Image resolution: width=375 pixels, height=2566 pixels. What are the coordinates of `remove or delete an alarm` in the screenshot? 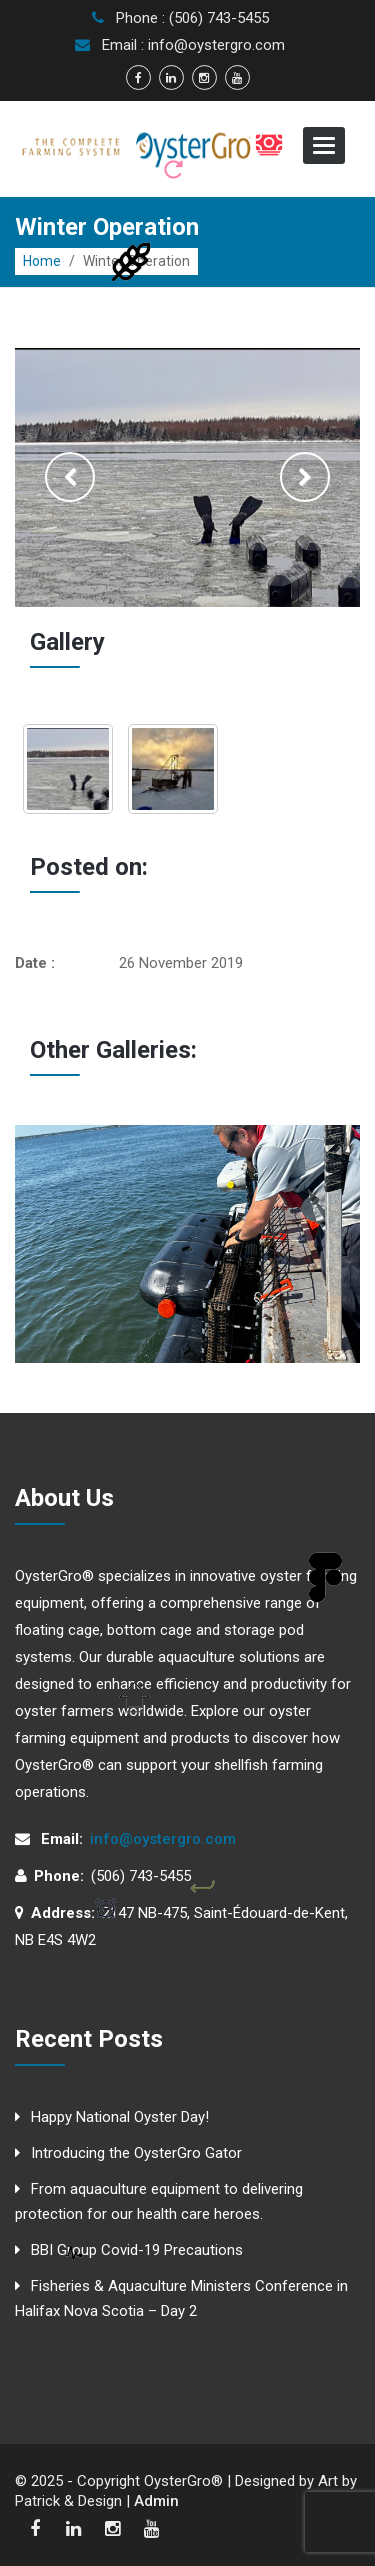 It's located at (106, 1908).